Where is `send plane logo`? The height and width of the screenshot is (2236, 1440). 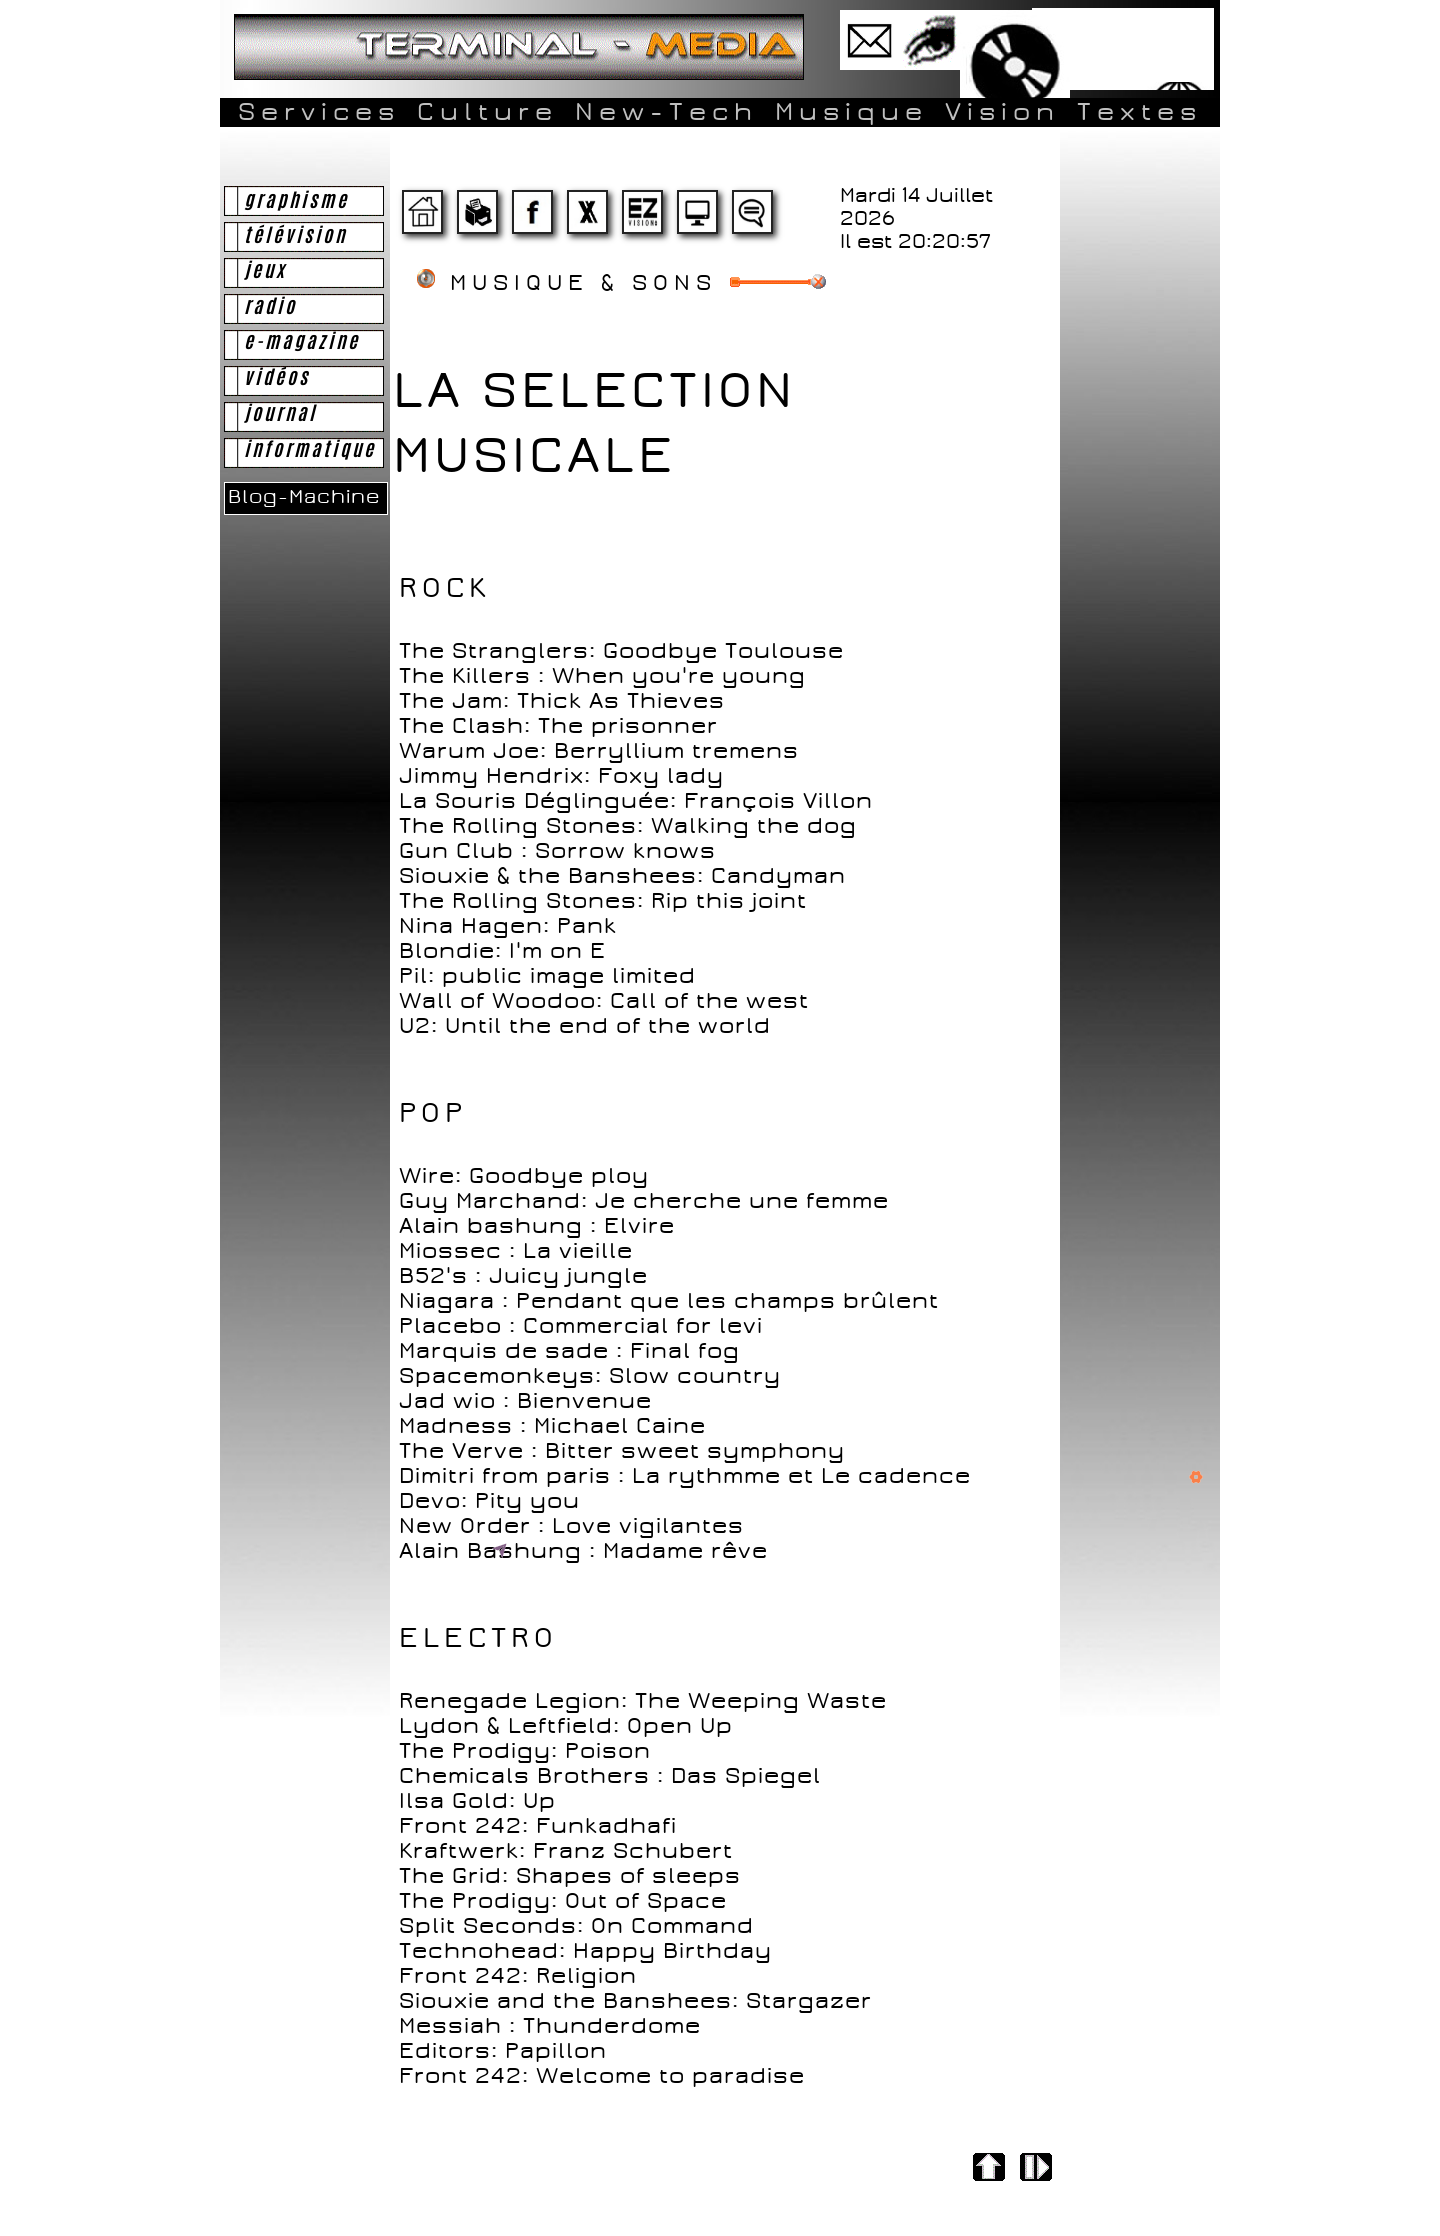
send plane logo is located at coordinates (499, 1550).